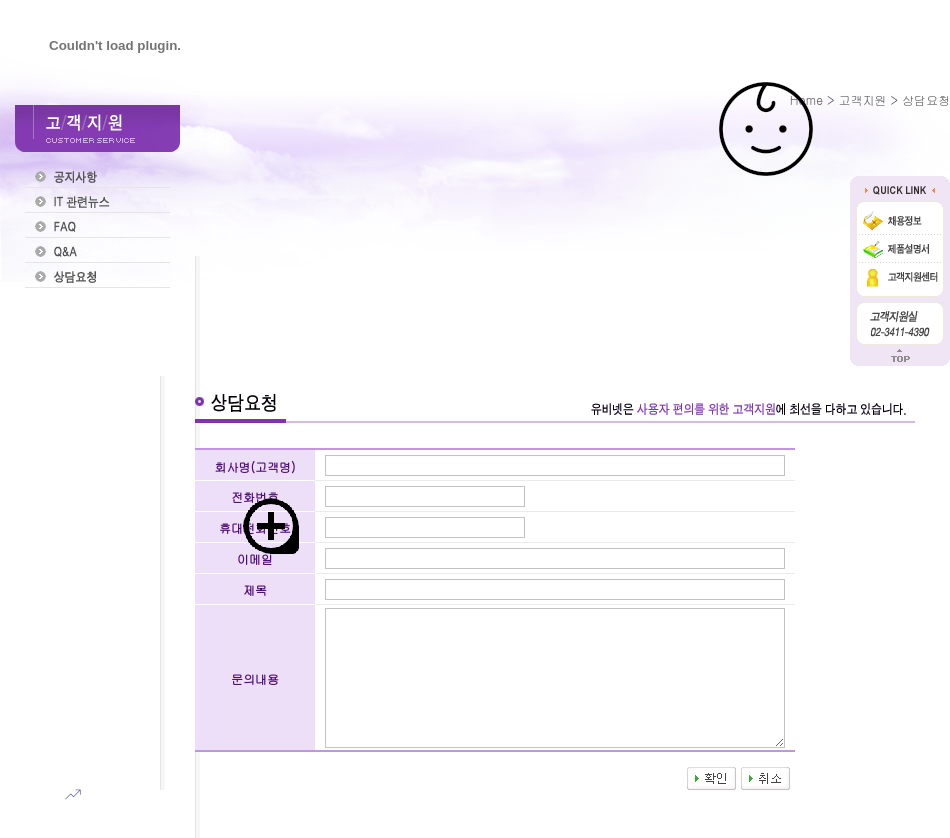 The width and height of the screenshot is (950, 838). I want to click on view trending or popular content, so click(73, 795).